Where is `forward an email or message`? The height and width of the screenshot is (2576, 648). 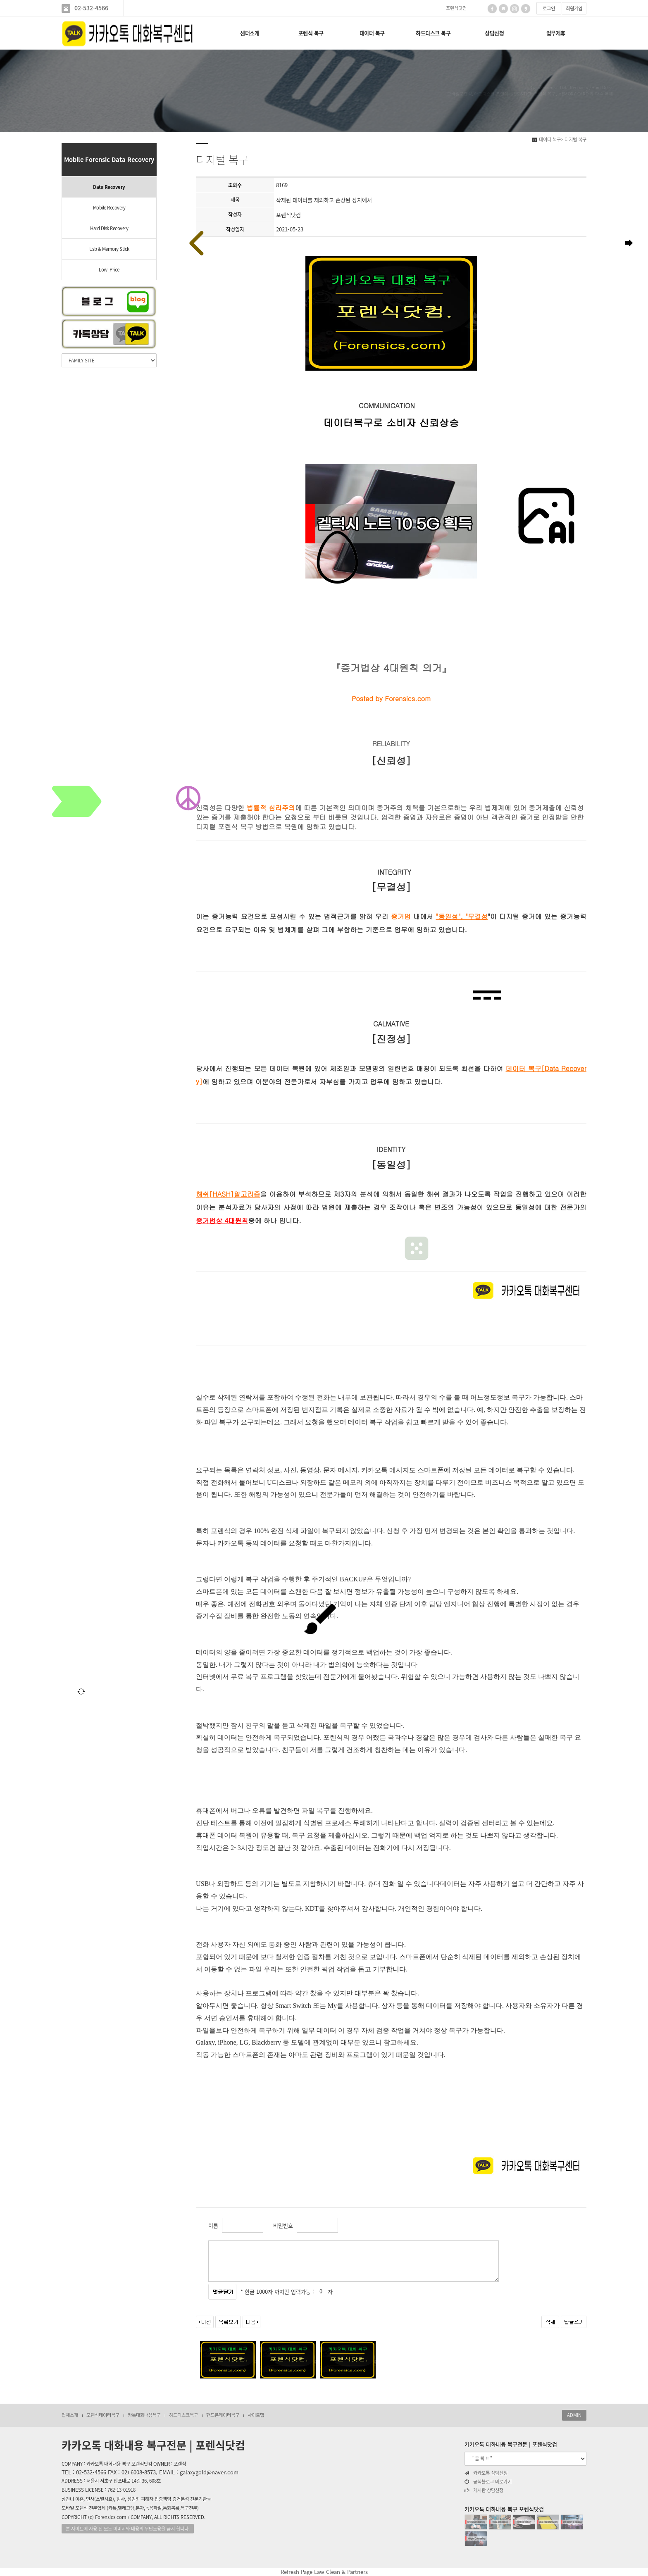
forward an email or message is located at coordinates (629, 243).